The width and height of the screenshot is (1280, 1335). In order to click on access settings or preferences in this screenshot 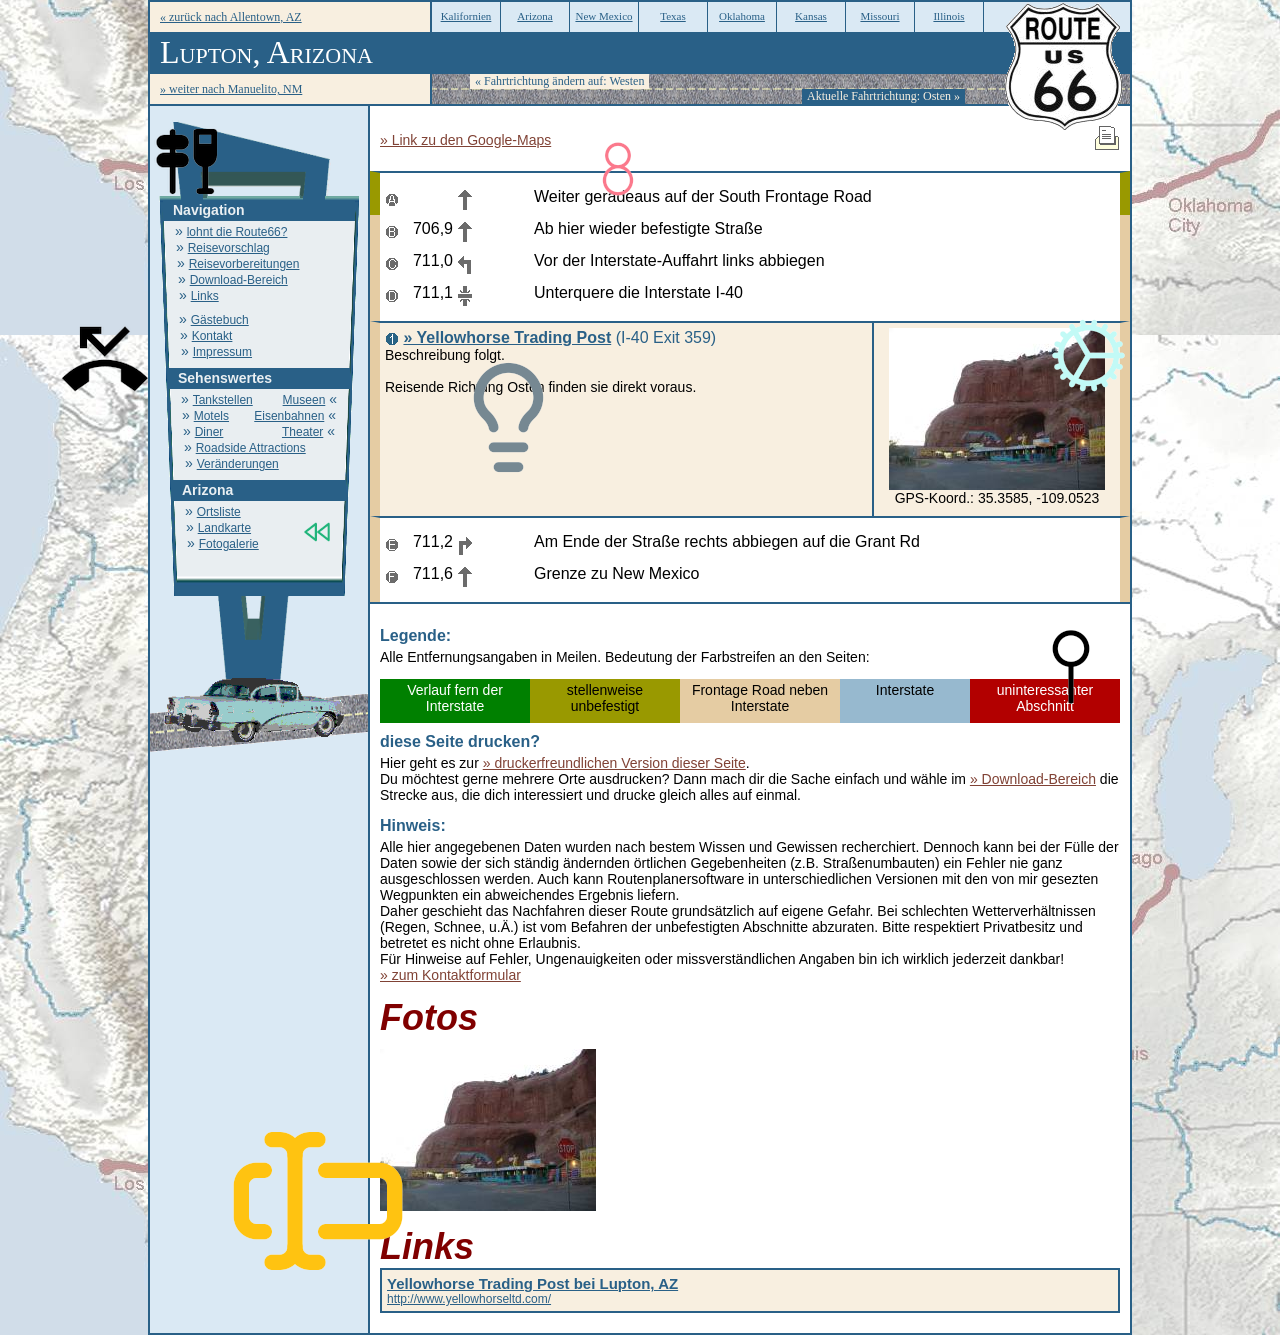, I will do `click(1088, 355)`.